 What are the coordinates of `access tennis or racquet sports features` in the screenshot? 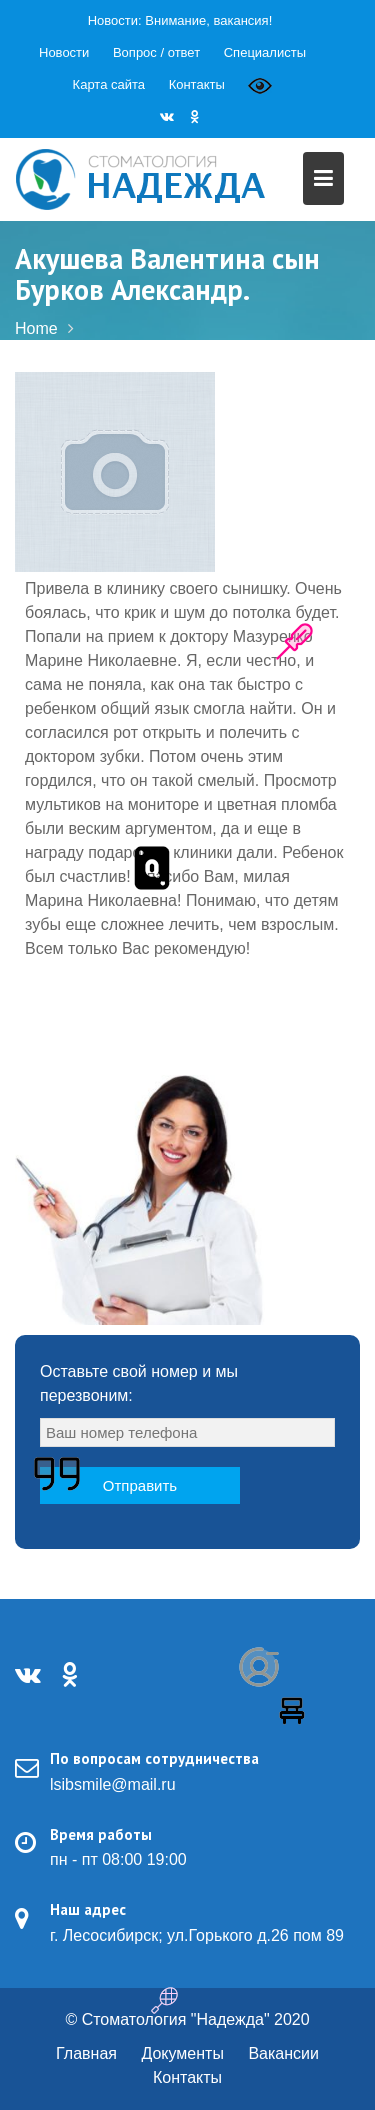 It's located at (164, 2001).